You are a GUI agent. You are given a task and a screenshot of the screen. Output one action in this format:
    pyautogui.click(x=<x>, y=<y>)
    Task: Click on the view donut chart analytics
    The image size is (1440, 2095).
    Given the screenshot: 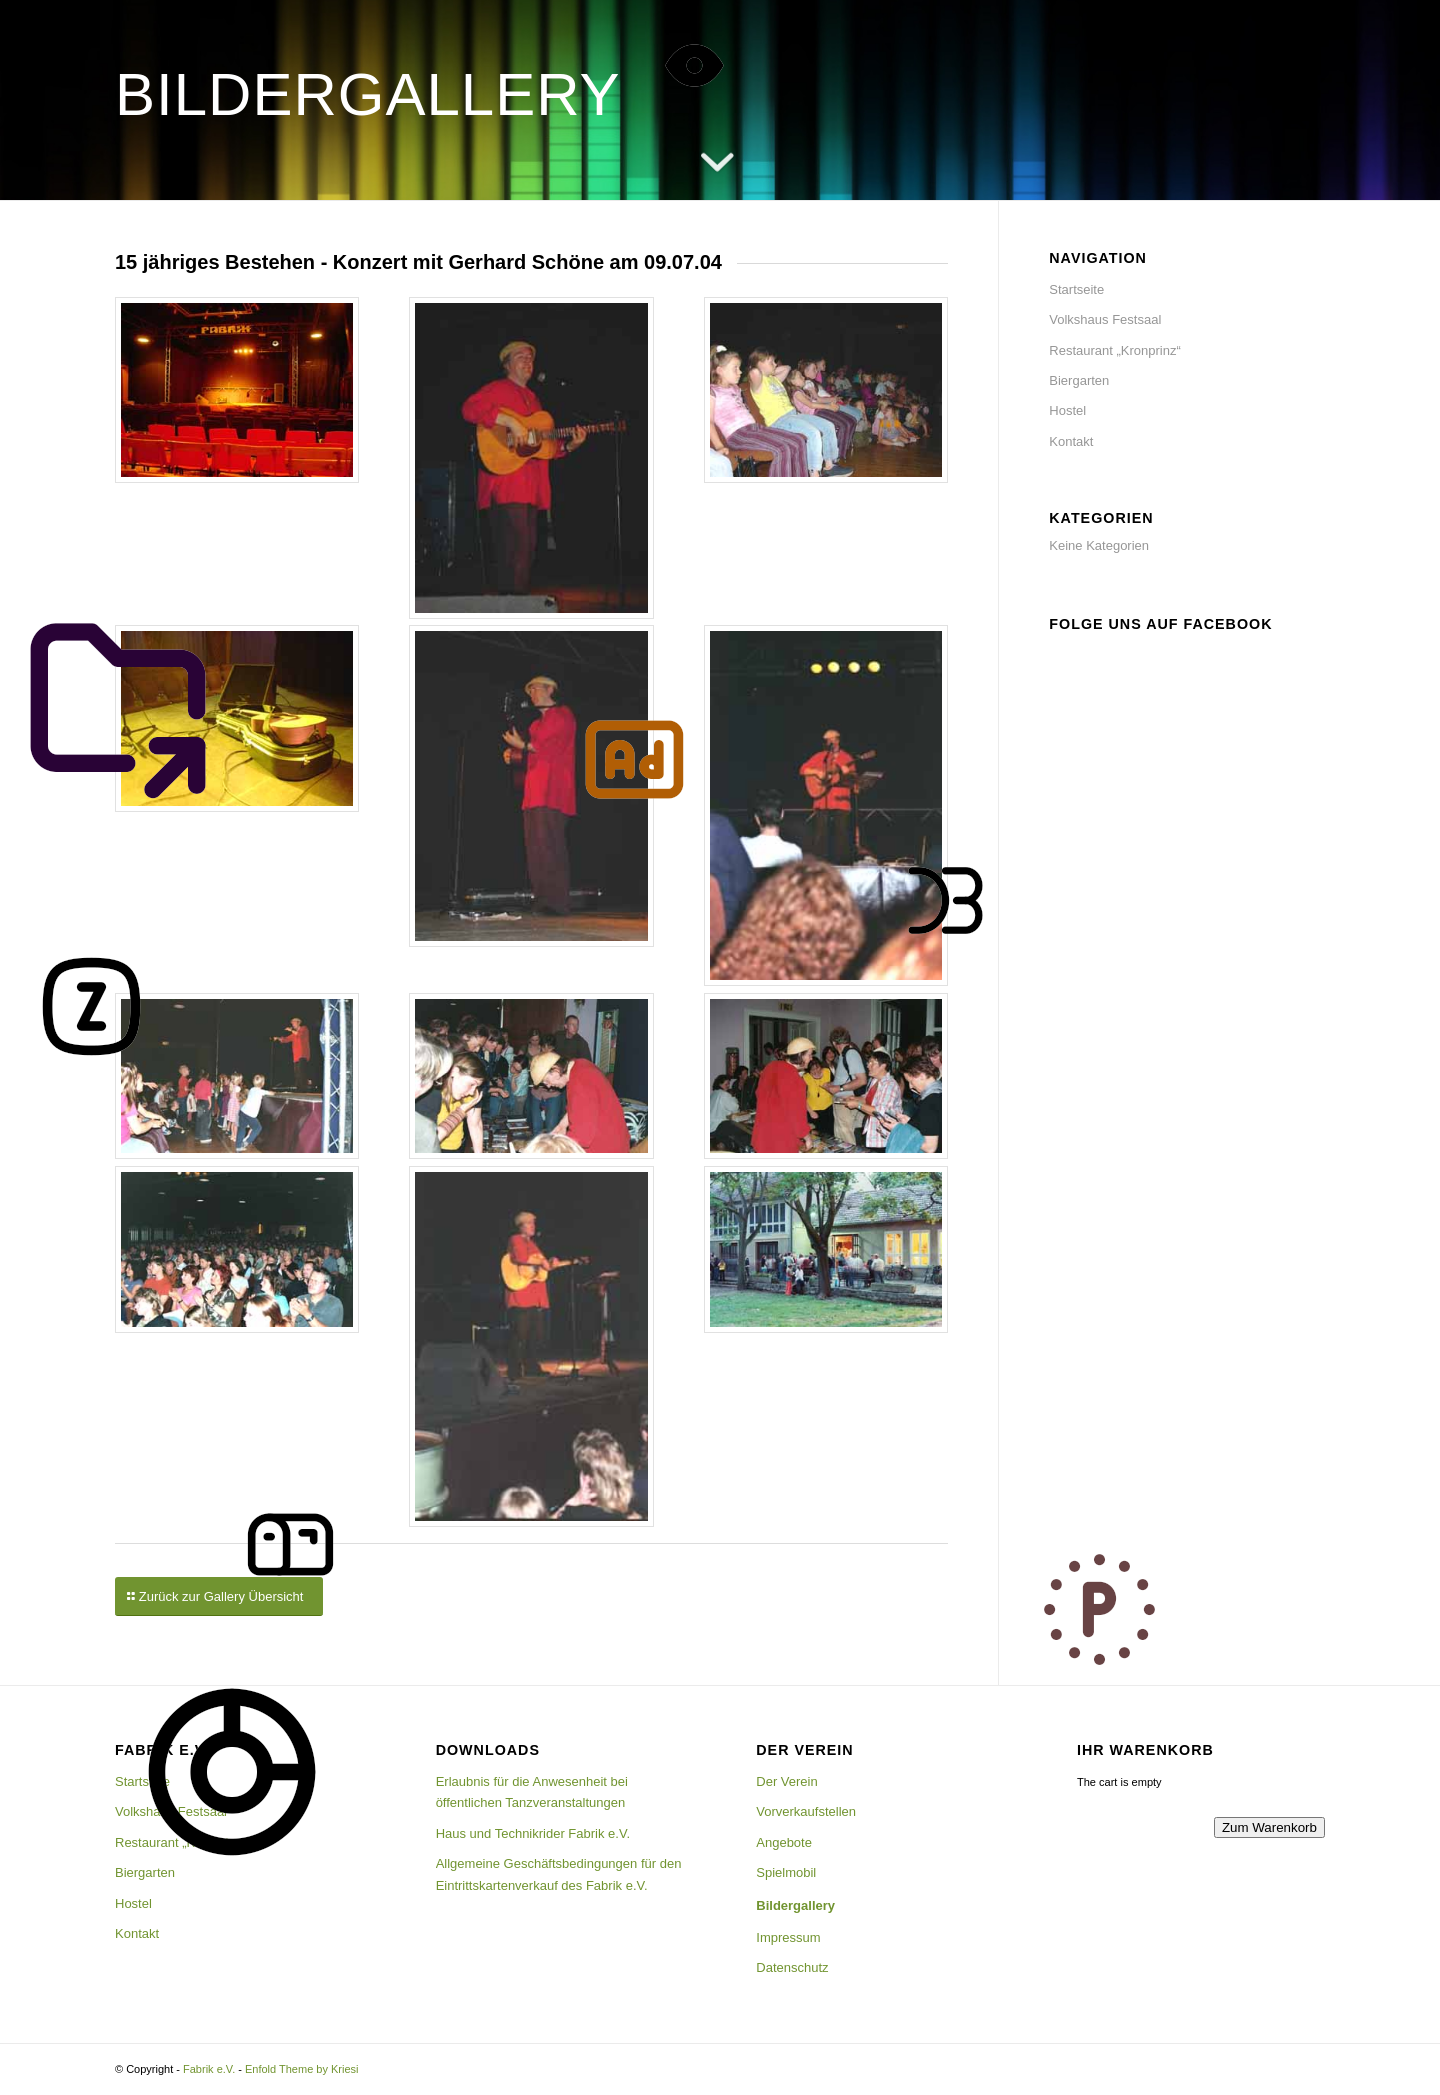 What is the action you would take?
    pyautogui.click(x=232, y=1772)
    